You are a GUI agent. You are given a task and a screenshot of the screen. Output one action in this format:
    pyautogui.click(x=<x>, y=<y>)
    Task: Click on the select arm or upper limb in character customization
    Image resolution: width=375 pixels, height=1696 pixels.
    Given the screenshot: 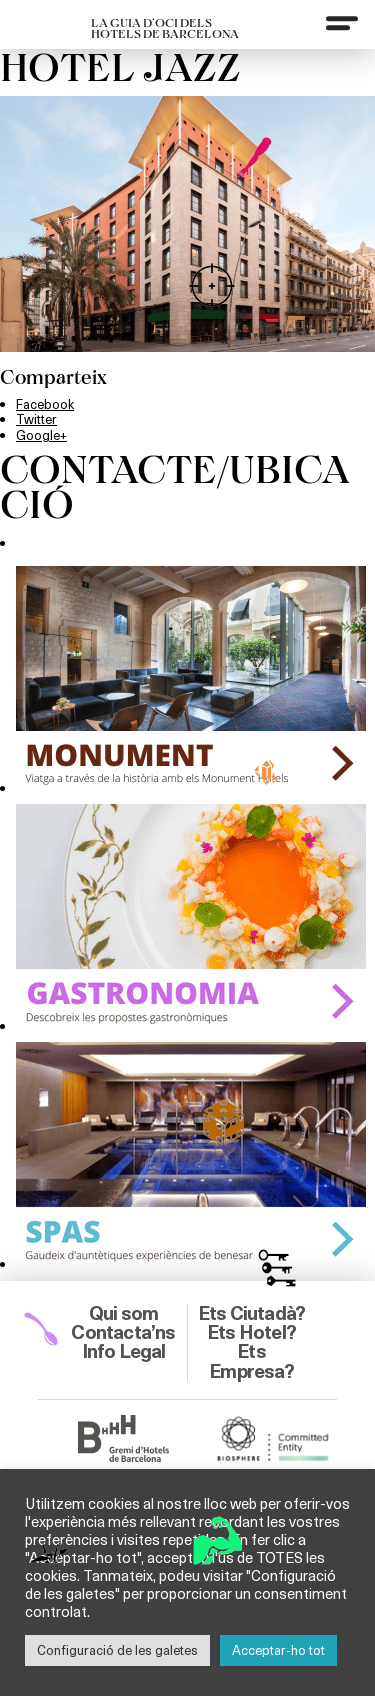 What is the action you would take?
    pyautogui.click(x=254, y=157)
    